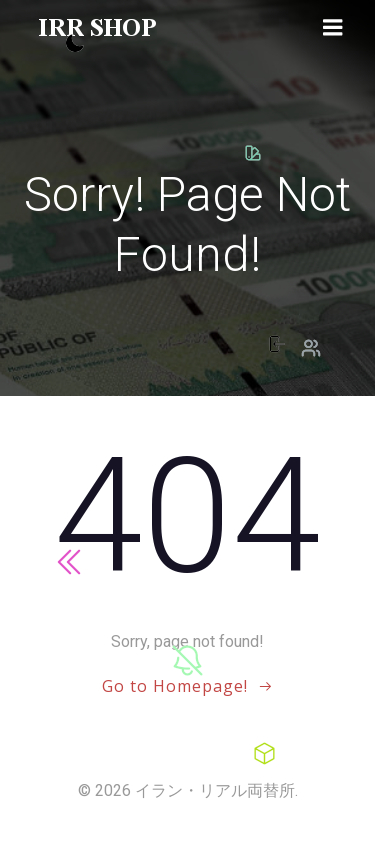 This screenshot has width=375, height=854. Describe the element at coordinates (264, 753) in the screenshot. I see `view 3D model or object` at that location.